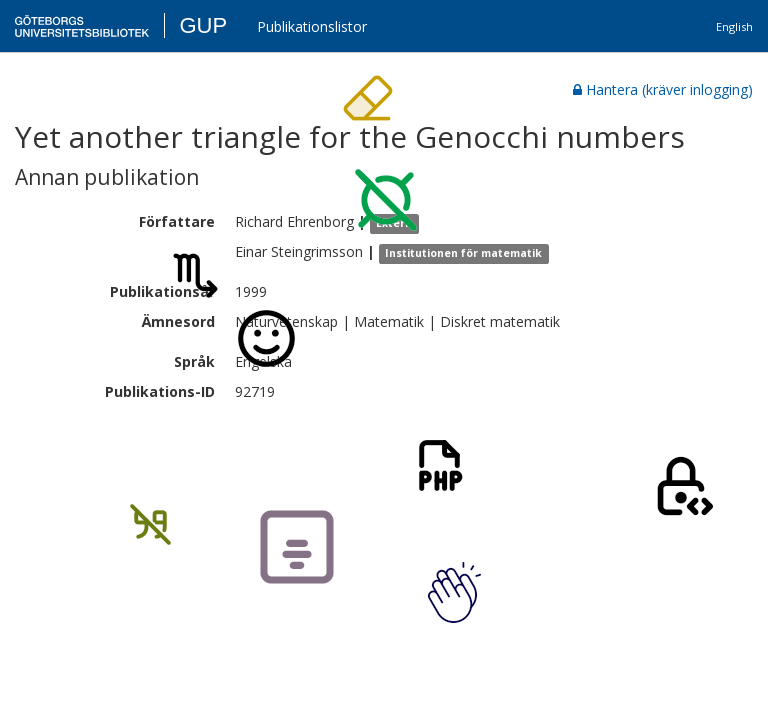 This screenshot has height=720, width=768. I want to click on disable quotation formatting, so click(150, 524).